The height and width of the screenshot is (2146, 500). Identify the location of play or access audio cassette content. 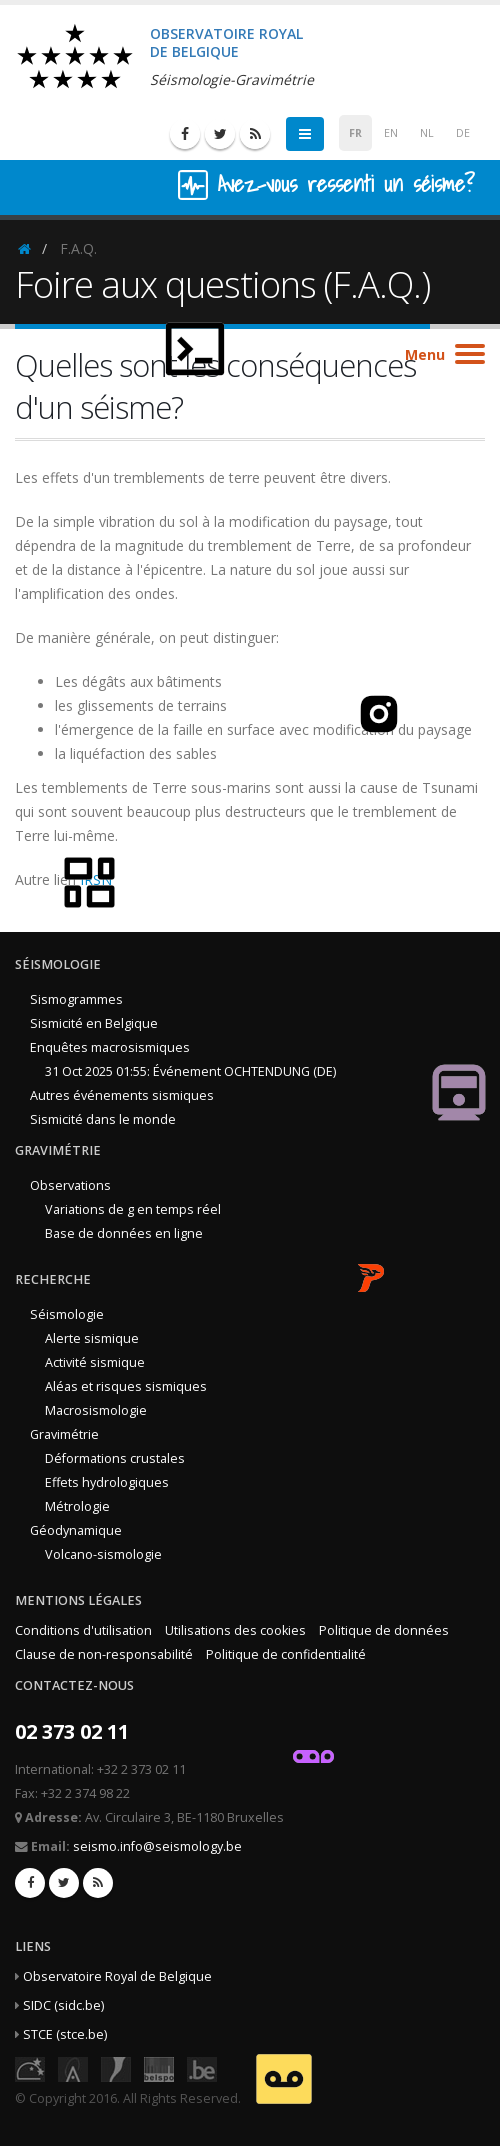
(284, 2079).